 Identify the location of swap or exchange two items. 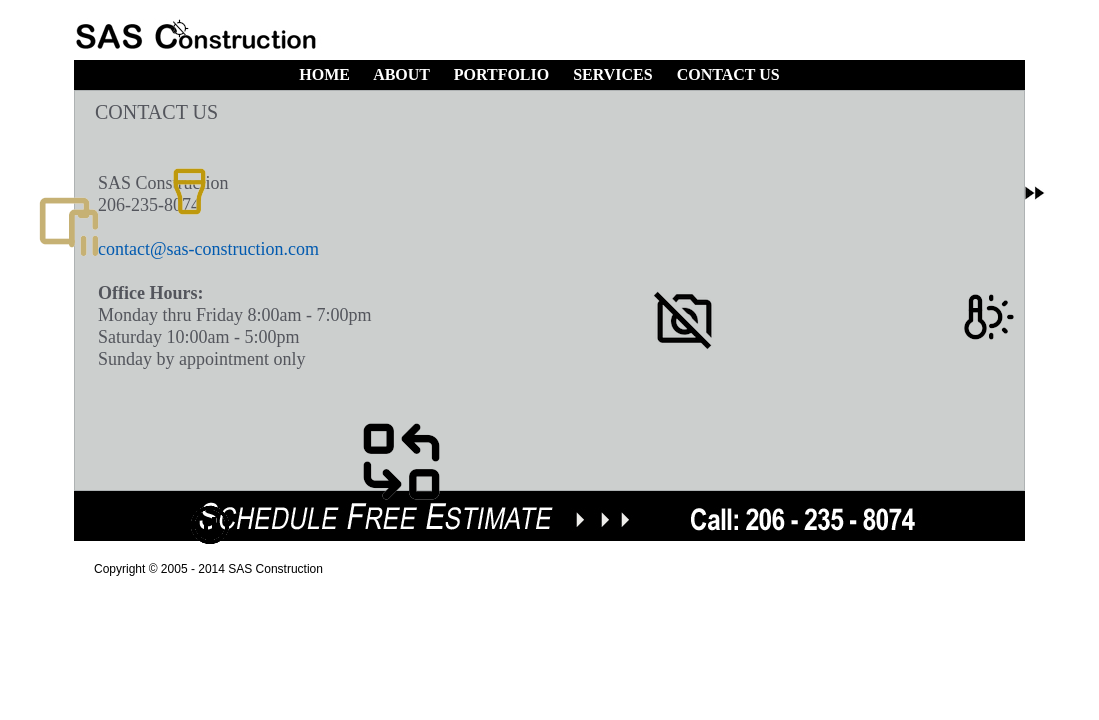
(401, 461).